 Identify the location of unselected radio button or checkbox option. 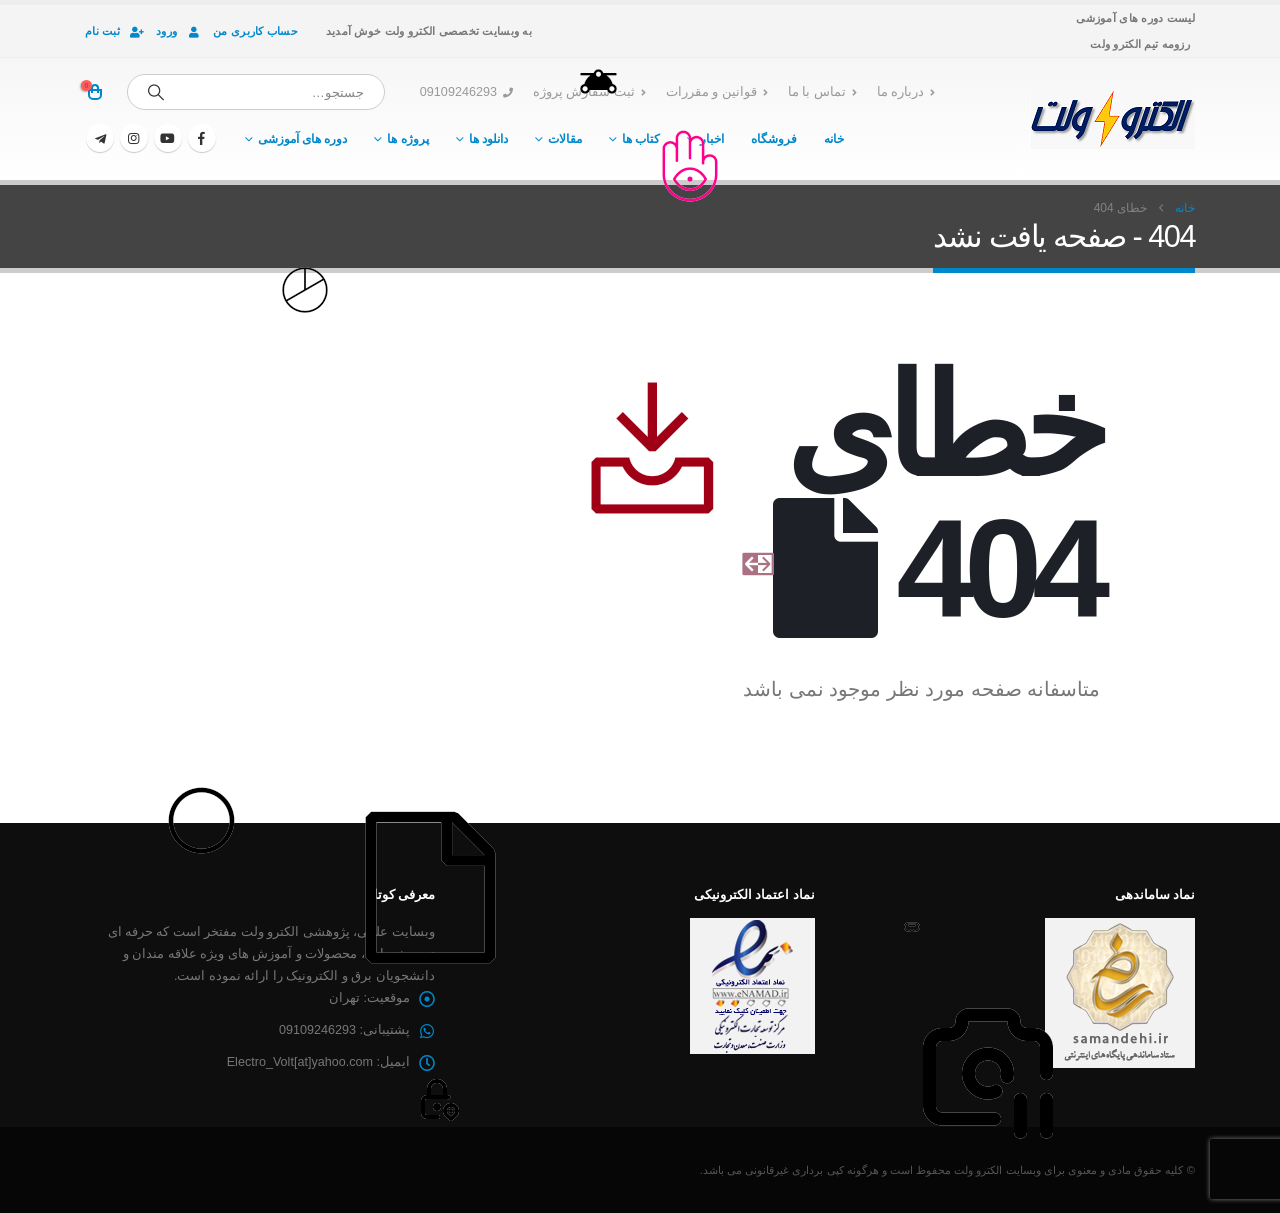
(201, 820).